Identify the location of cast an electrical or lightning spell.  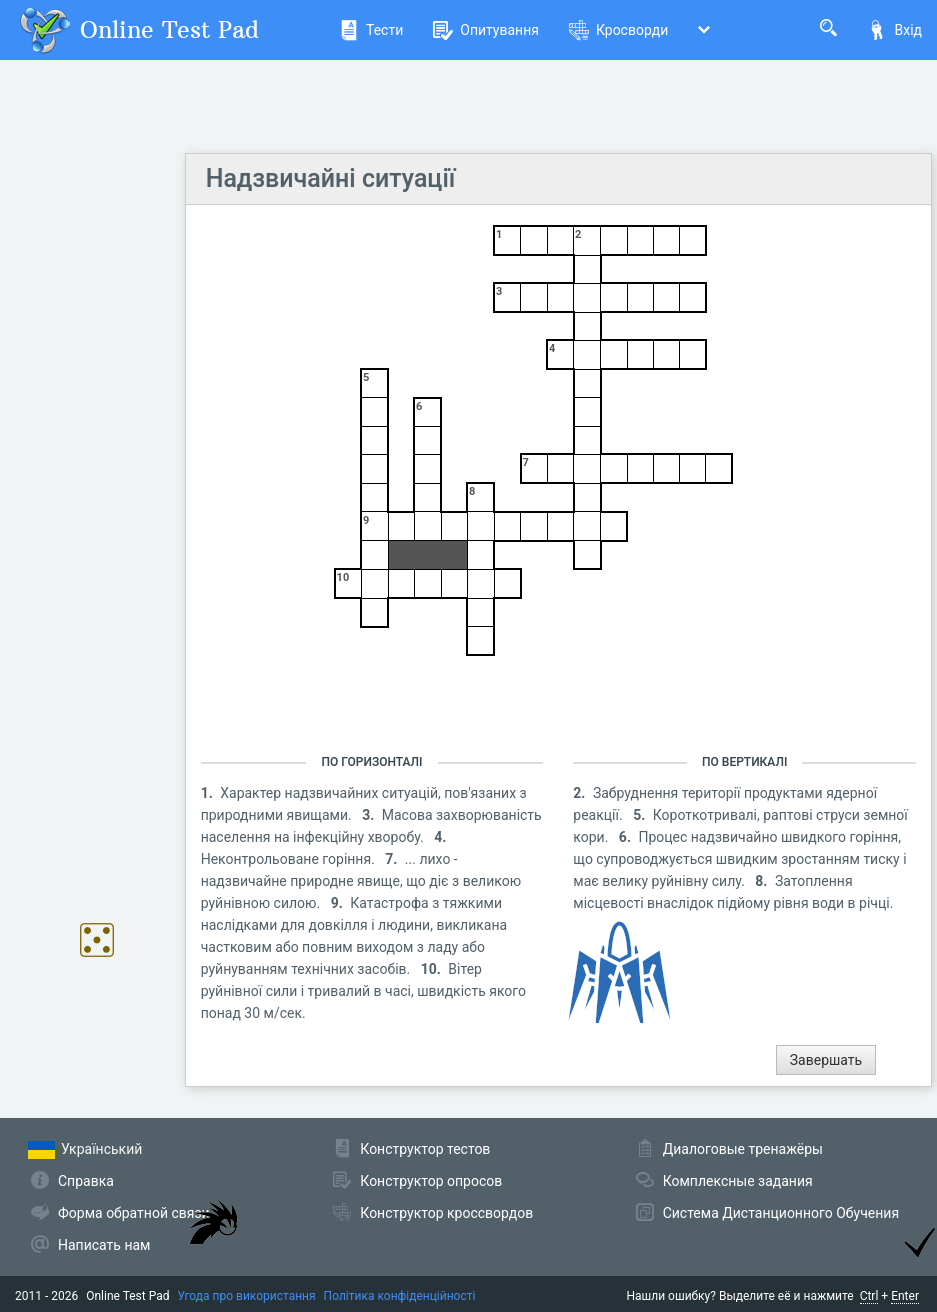
(213, 1220).